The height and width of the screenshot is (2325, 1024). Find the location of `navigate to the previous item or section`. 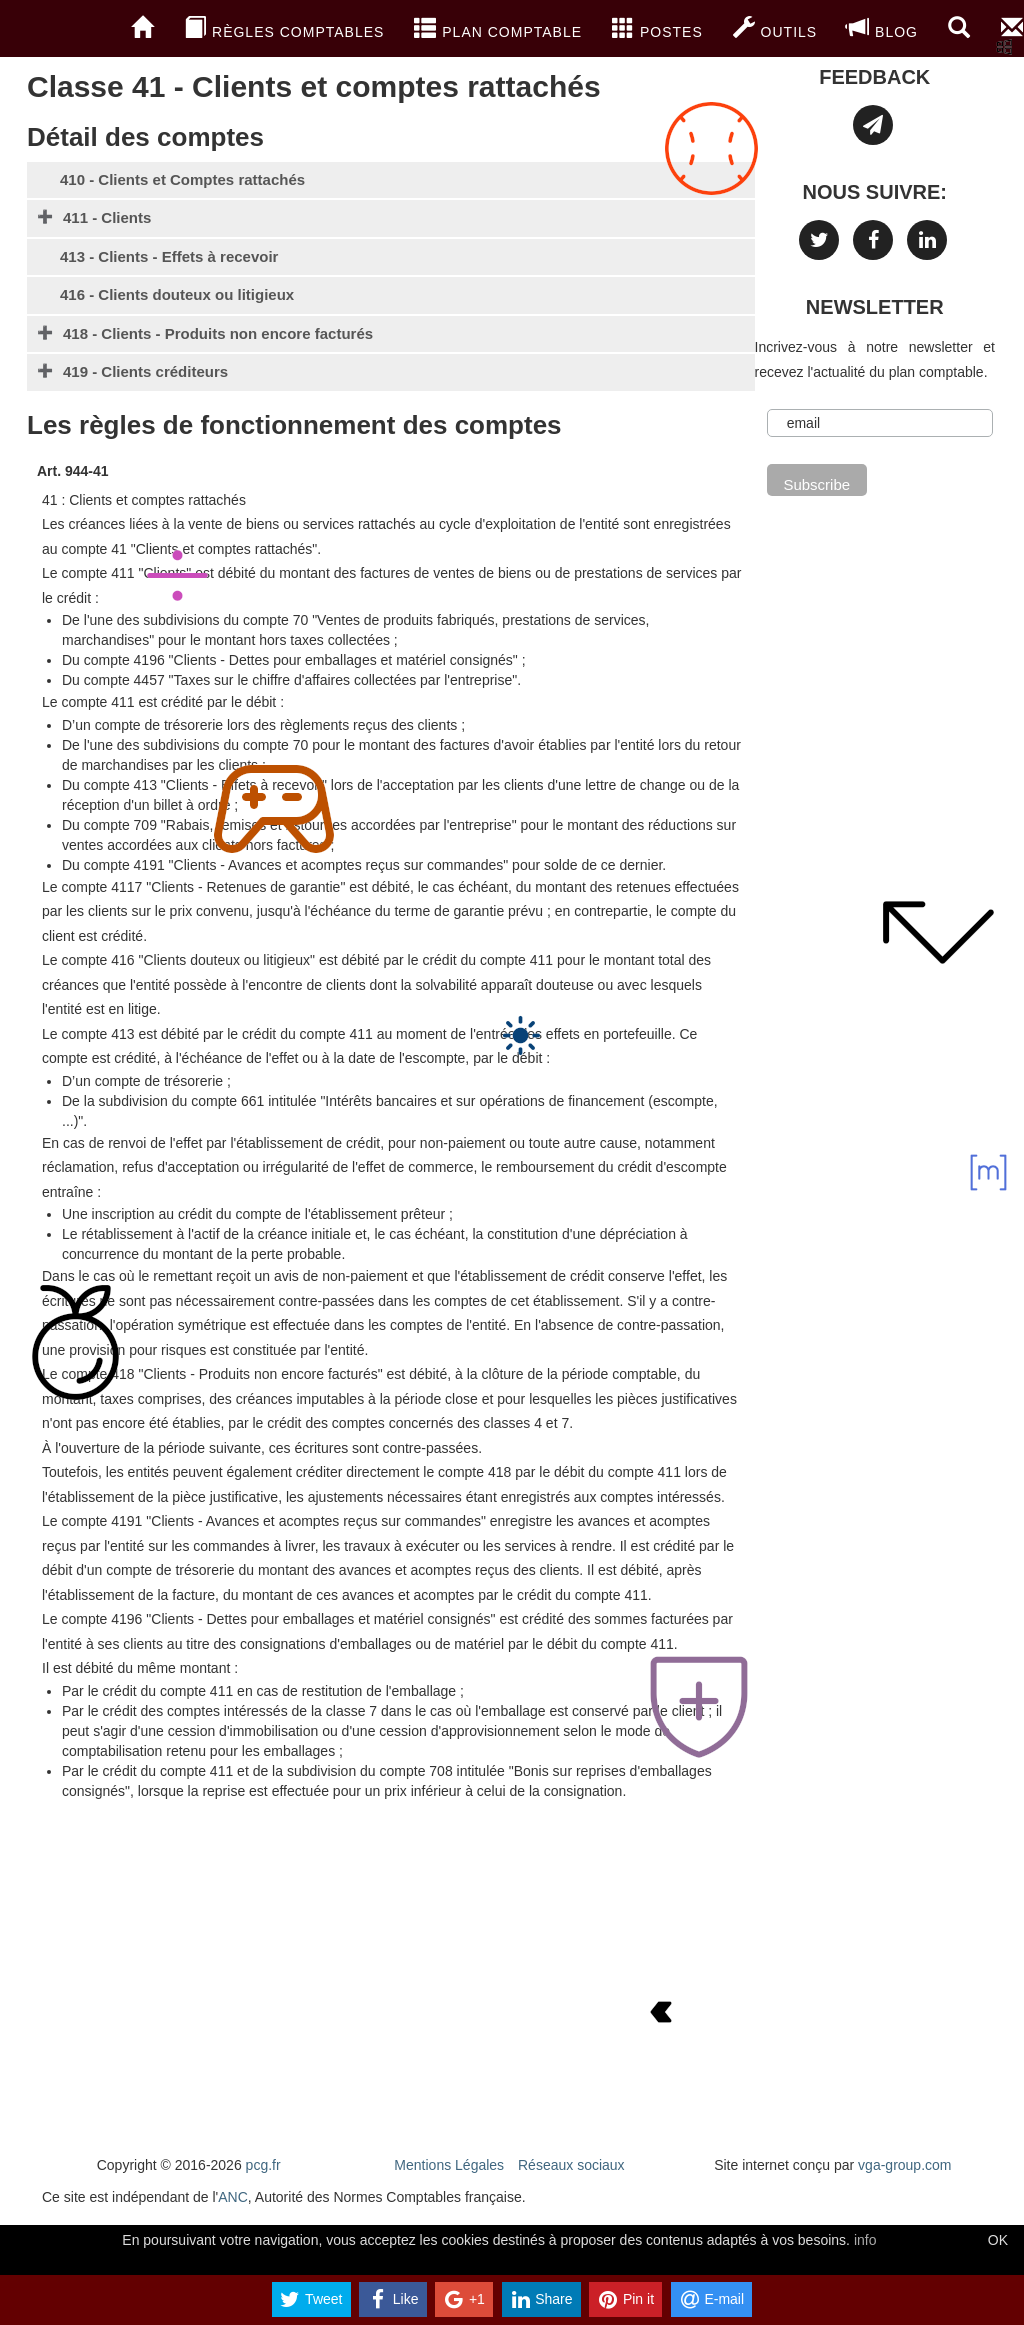

navigate to the previous item or section is located at coordinates (661, 2012).